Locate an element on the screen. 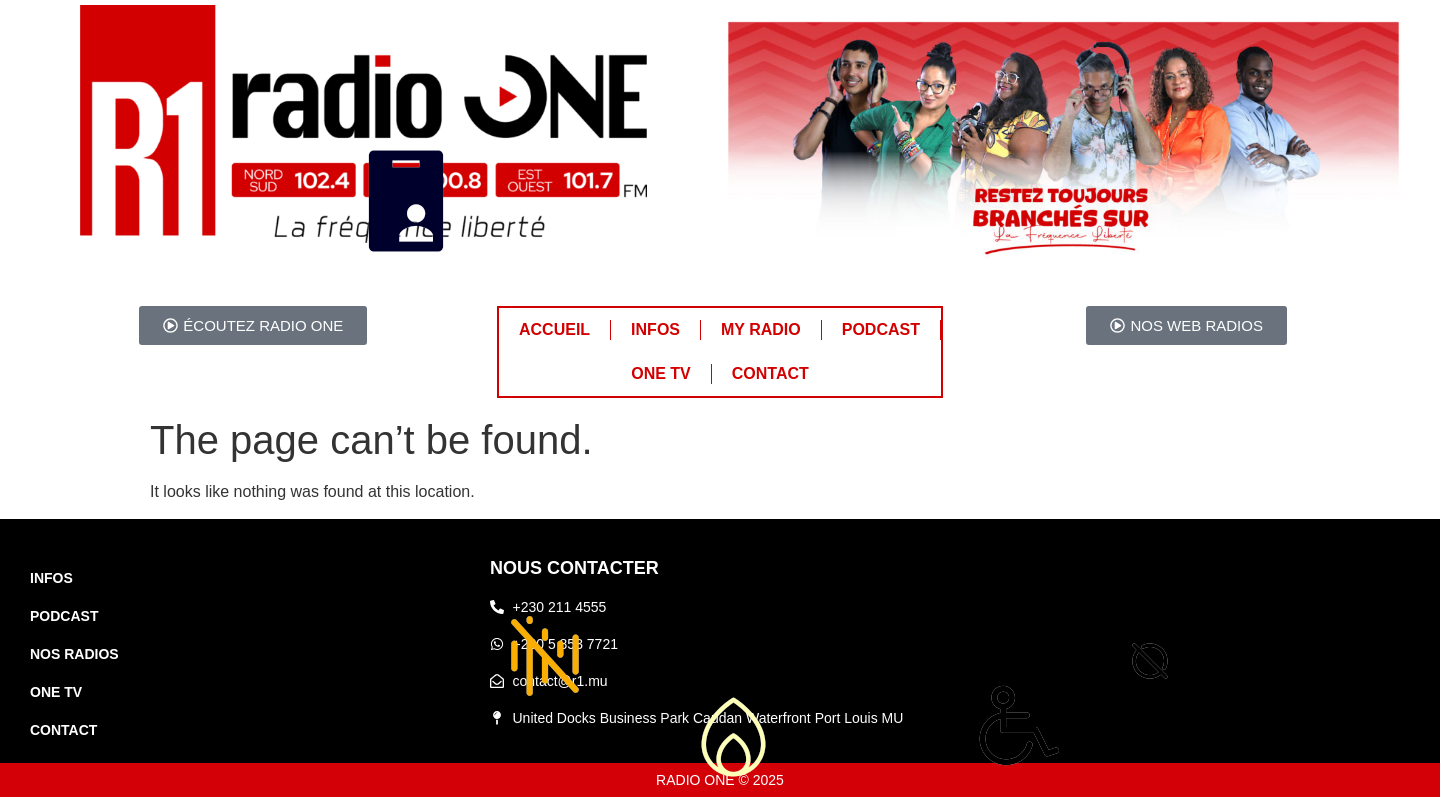  mute or disable audio input is located at coordinates (545, 656).